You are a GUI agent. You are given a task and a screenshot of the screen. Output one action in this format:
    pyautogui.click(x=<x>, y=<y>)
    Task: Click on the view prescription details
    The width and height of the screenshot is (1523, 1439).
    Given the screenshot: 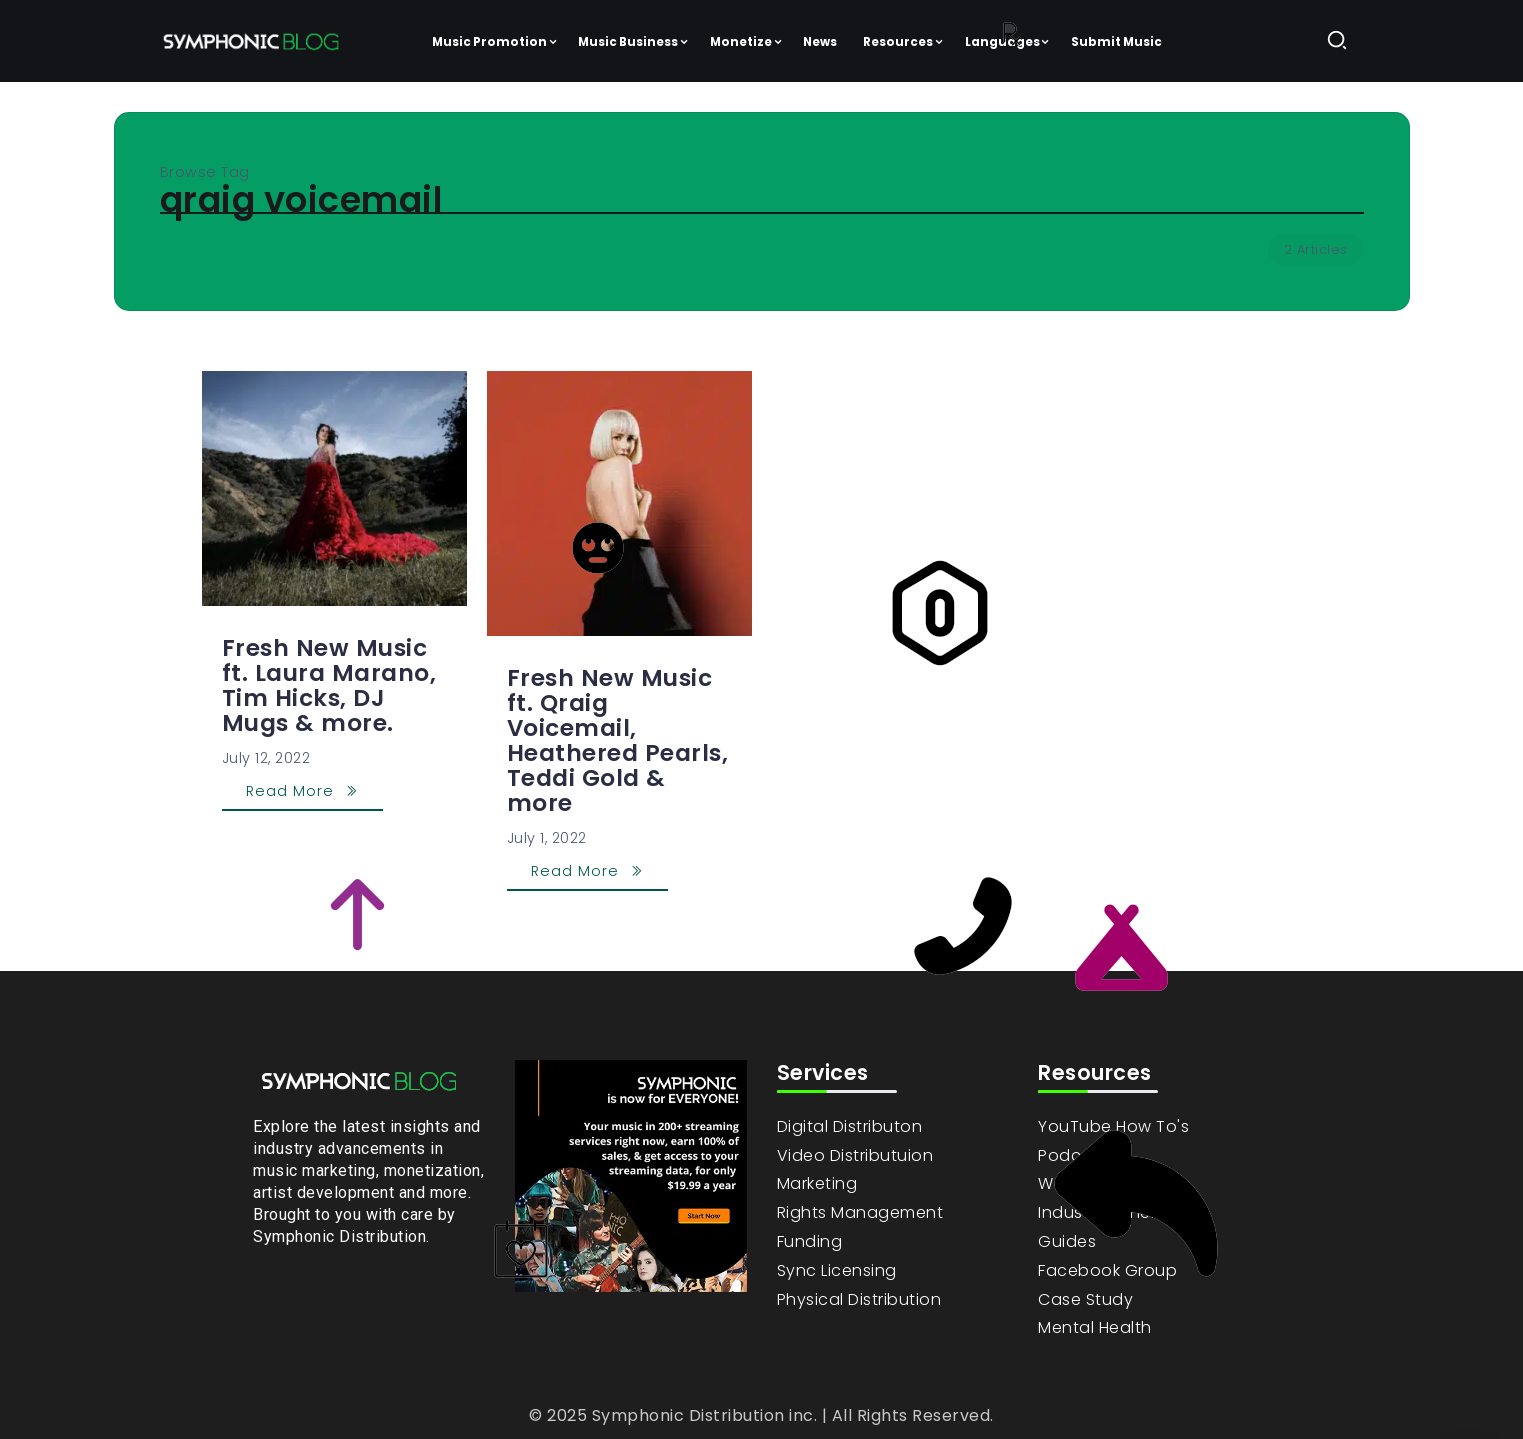 What is the action you would take?
    pyautogui.click(x=1011, y=34)
    